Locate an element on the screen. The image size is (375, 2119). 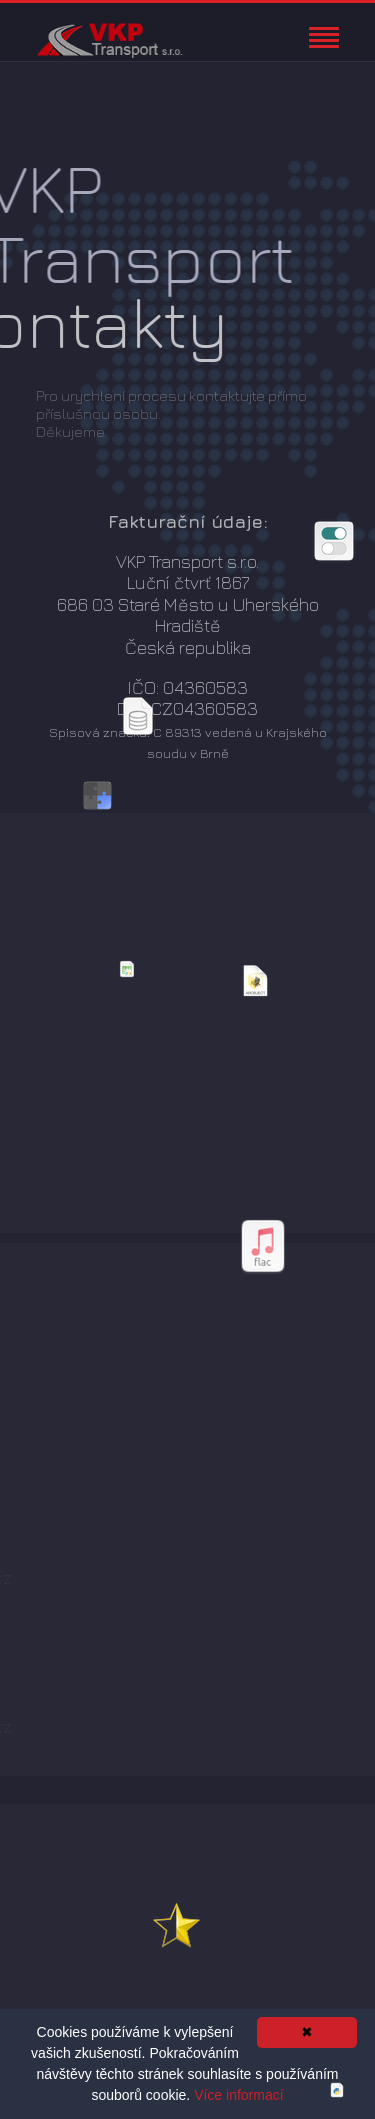
indicates a partial or half rating is located at coordinates (176, 1927).